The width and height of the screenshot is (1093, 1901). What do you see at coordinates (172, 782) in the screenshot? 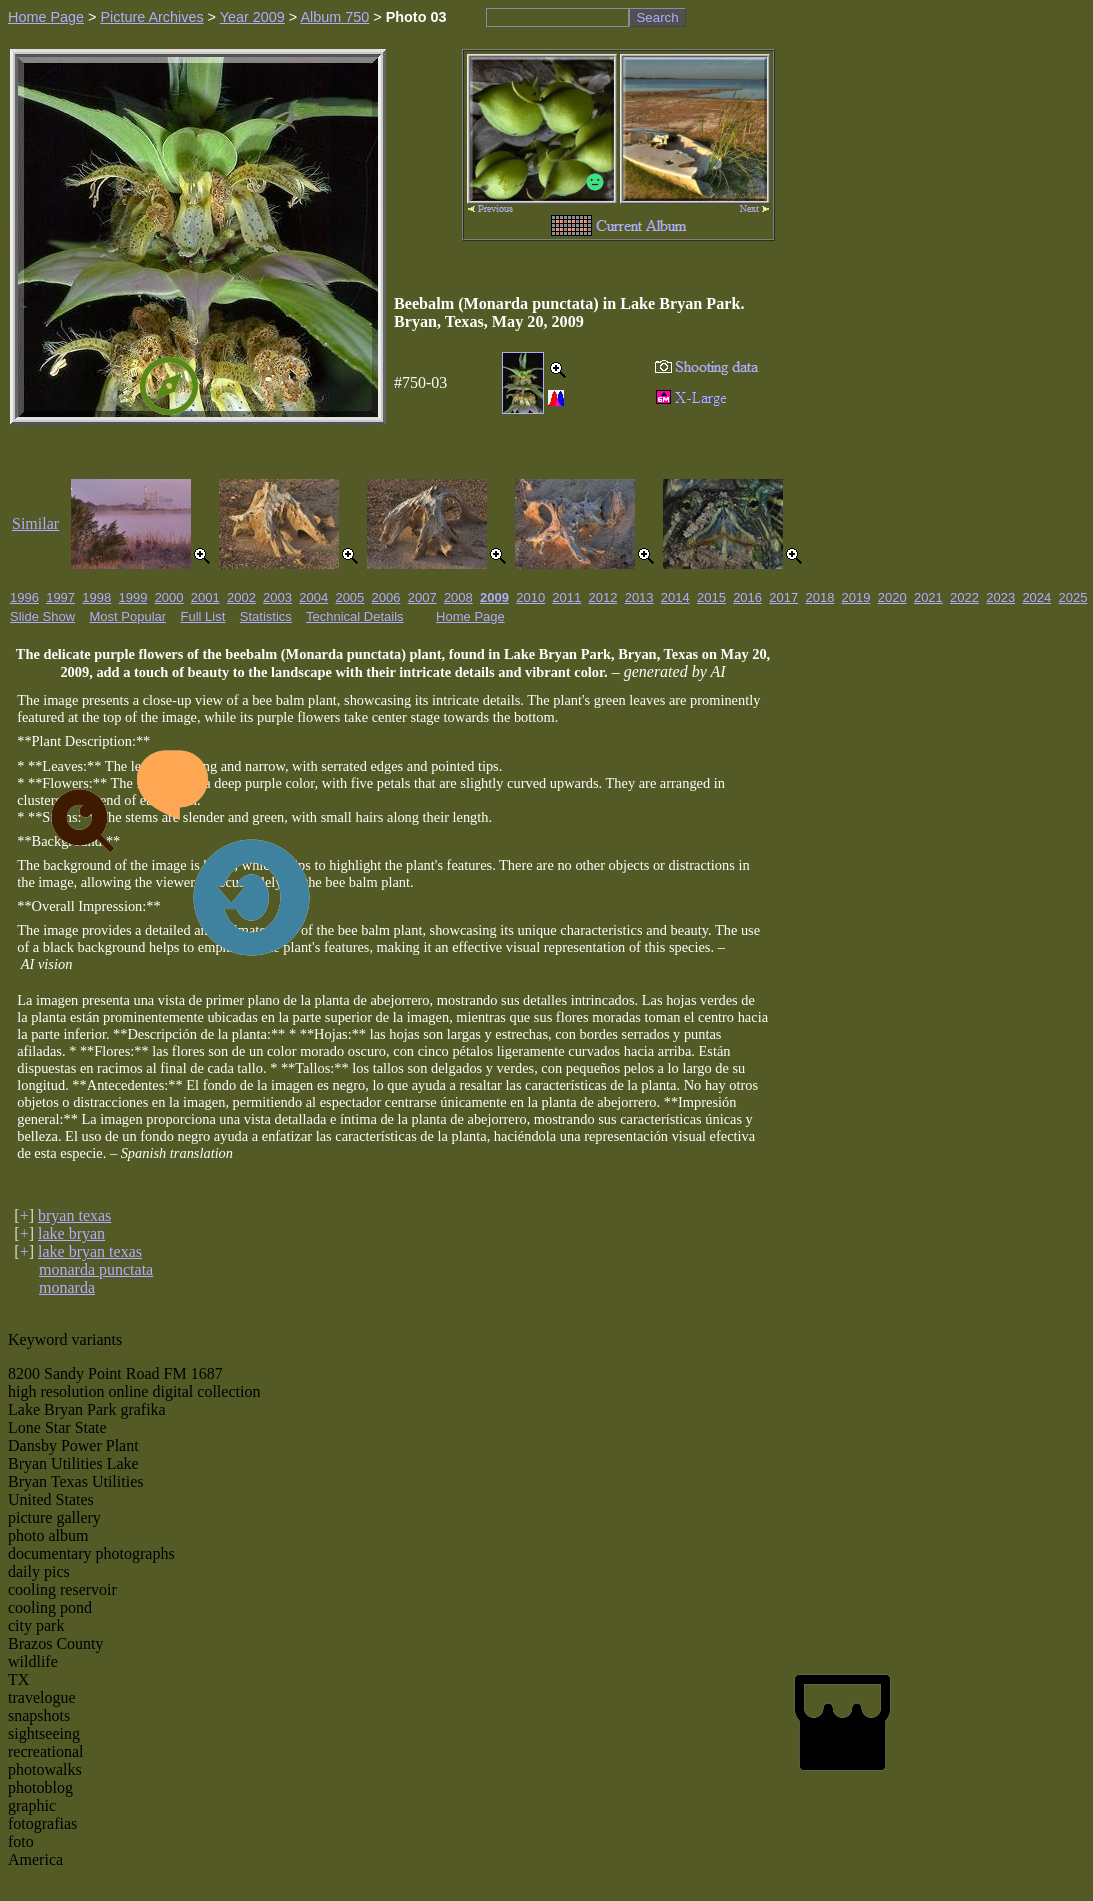
I see `open chat or messaging` at bounding box center [172, 782].